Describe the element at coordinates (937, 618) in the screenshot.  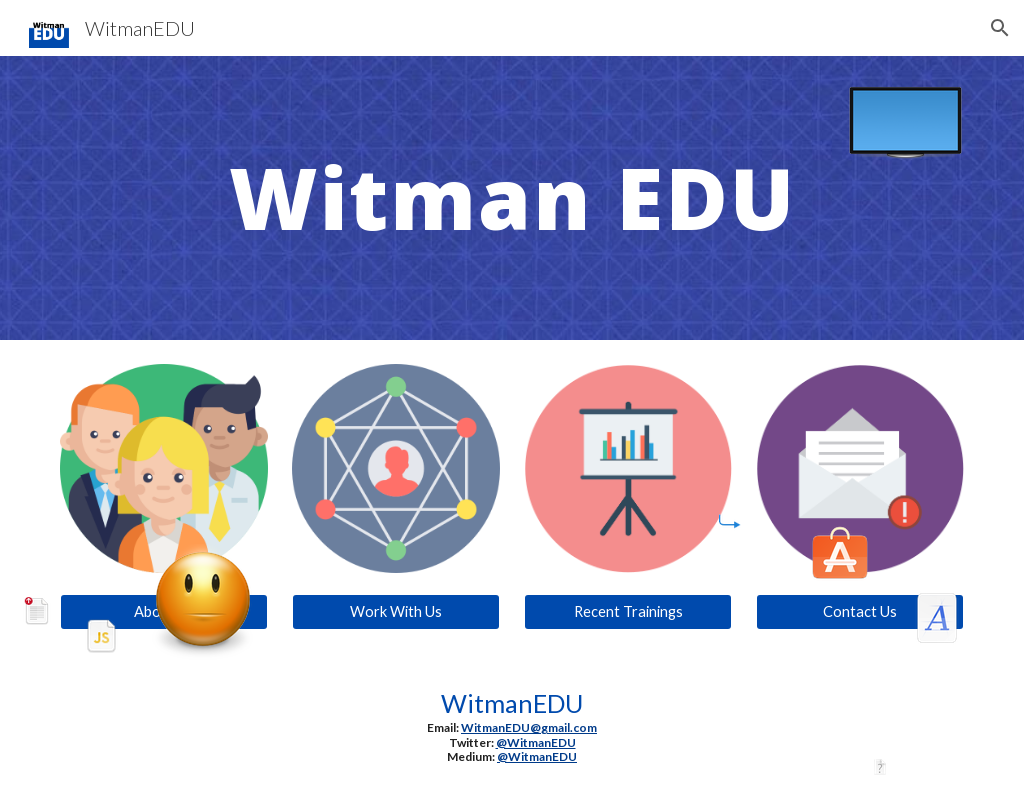
I see `a TrueType font file` at that location.